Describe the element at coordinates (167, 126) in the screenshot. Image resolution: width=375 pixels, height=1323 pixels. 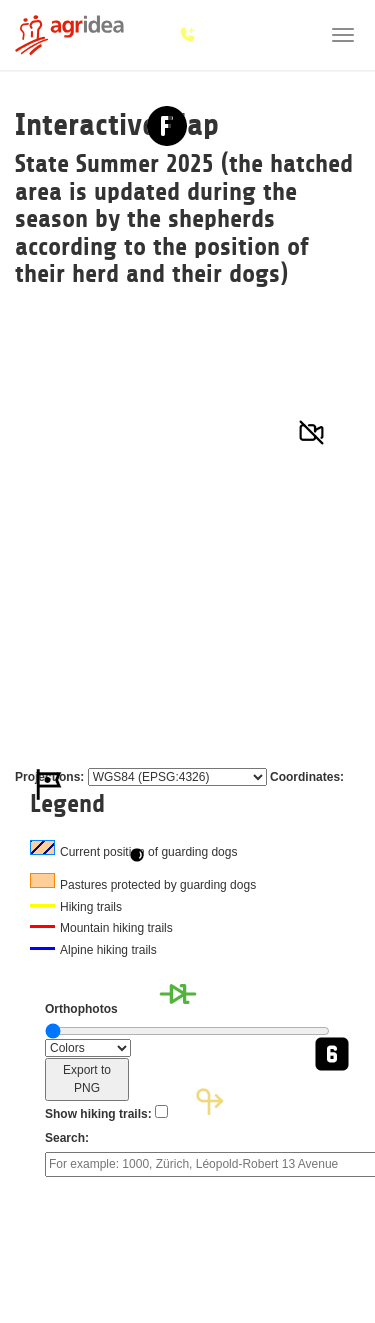
I see `facebook app or social media shortcut` at that location.